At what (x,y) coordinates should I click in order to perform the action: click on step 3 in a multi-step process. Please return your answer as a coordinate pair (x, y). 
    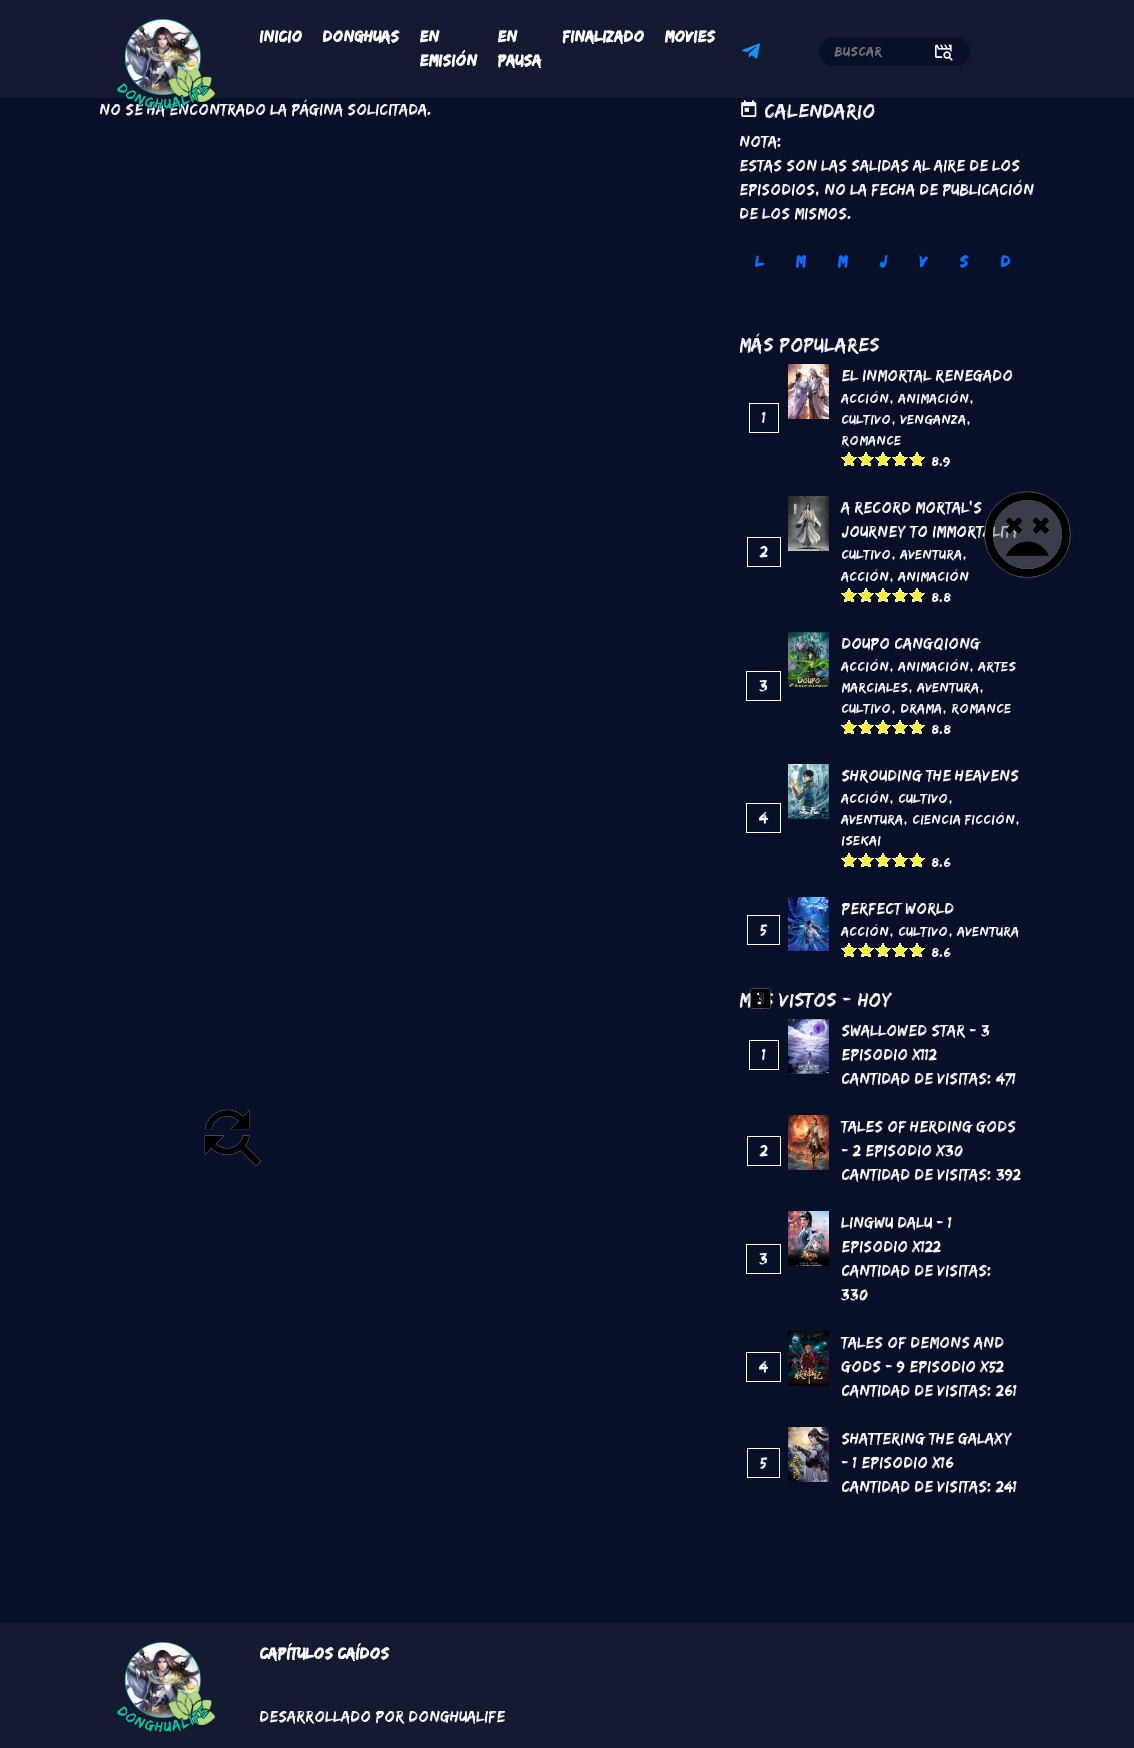
    Looking at the image, I should click on (760, 998).